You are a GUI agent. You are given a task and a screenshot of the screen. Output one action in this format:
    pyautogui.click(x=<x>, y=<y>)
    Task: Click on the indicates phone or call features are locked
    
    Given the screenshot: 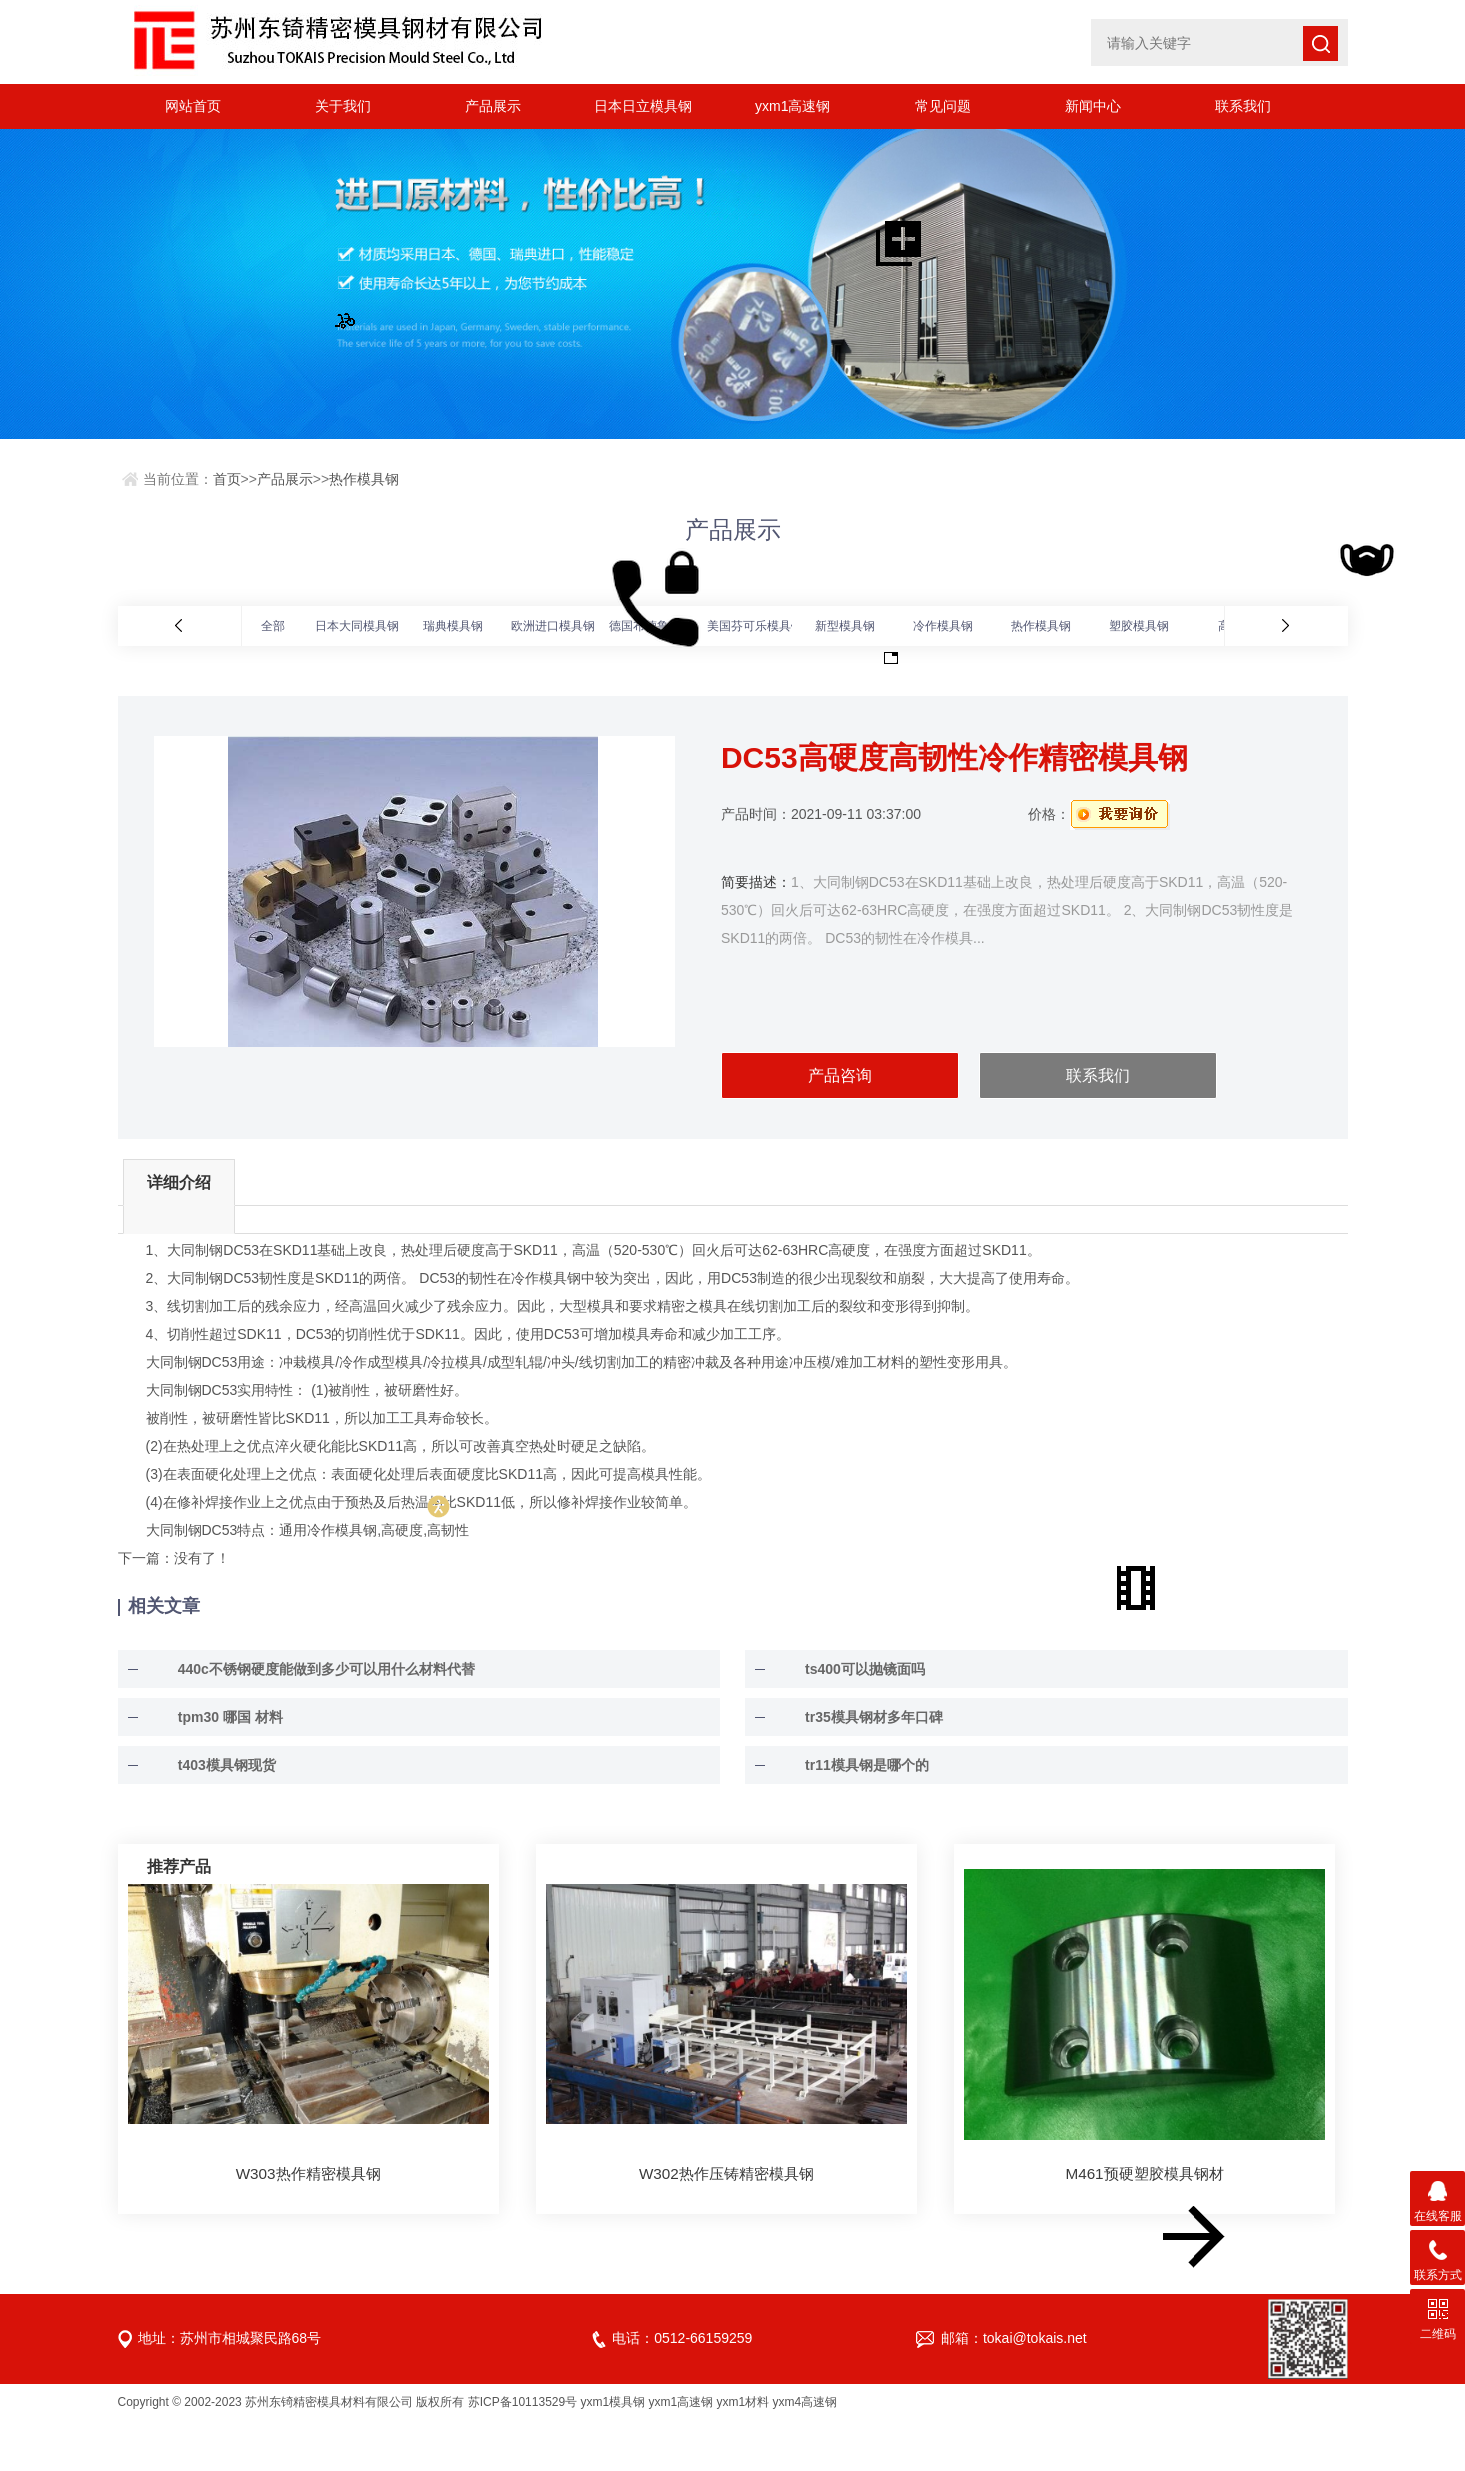 What is the action you would take?
    pyautogui.click(x=655, y=603)
    